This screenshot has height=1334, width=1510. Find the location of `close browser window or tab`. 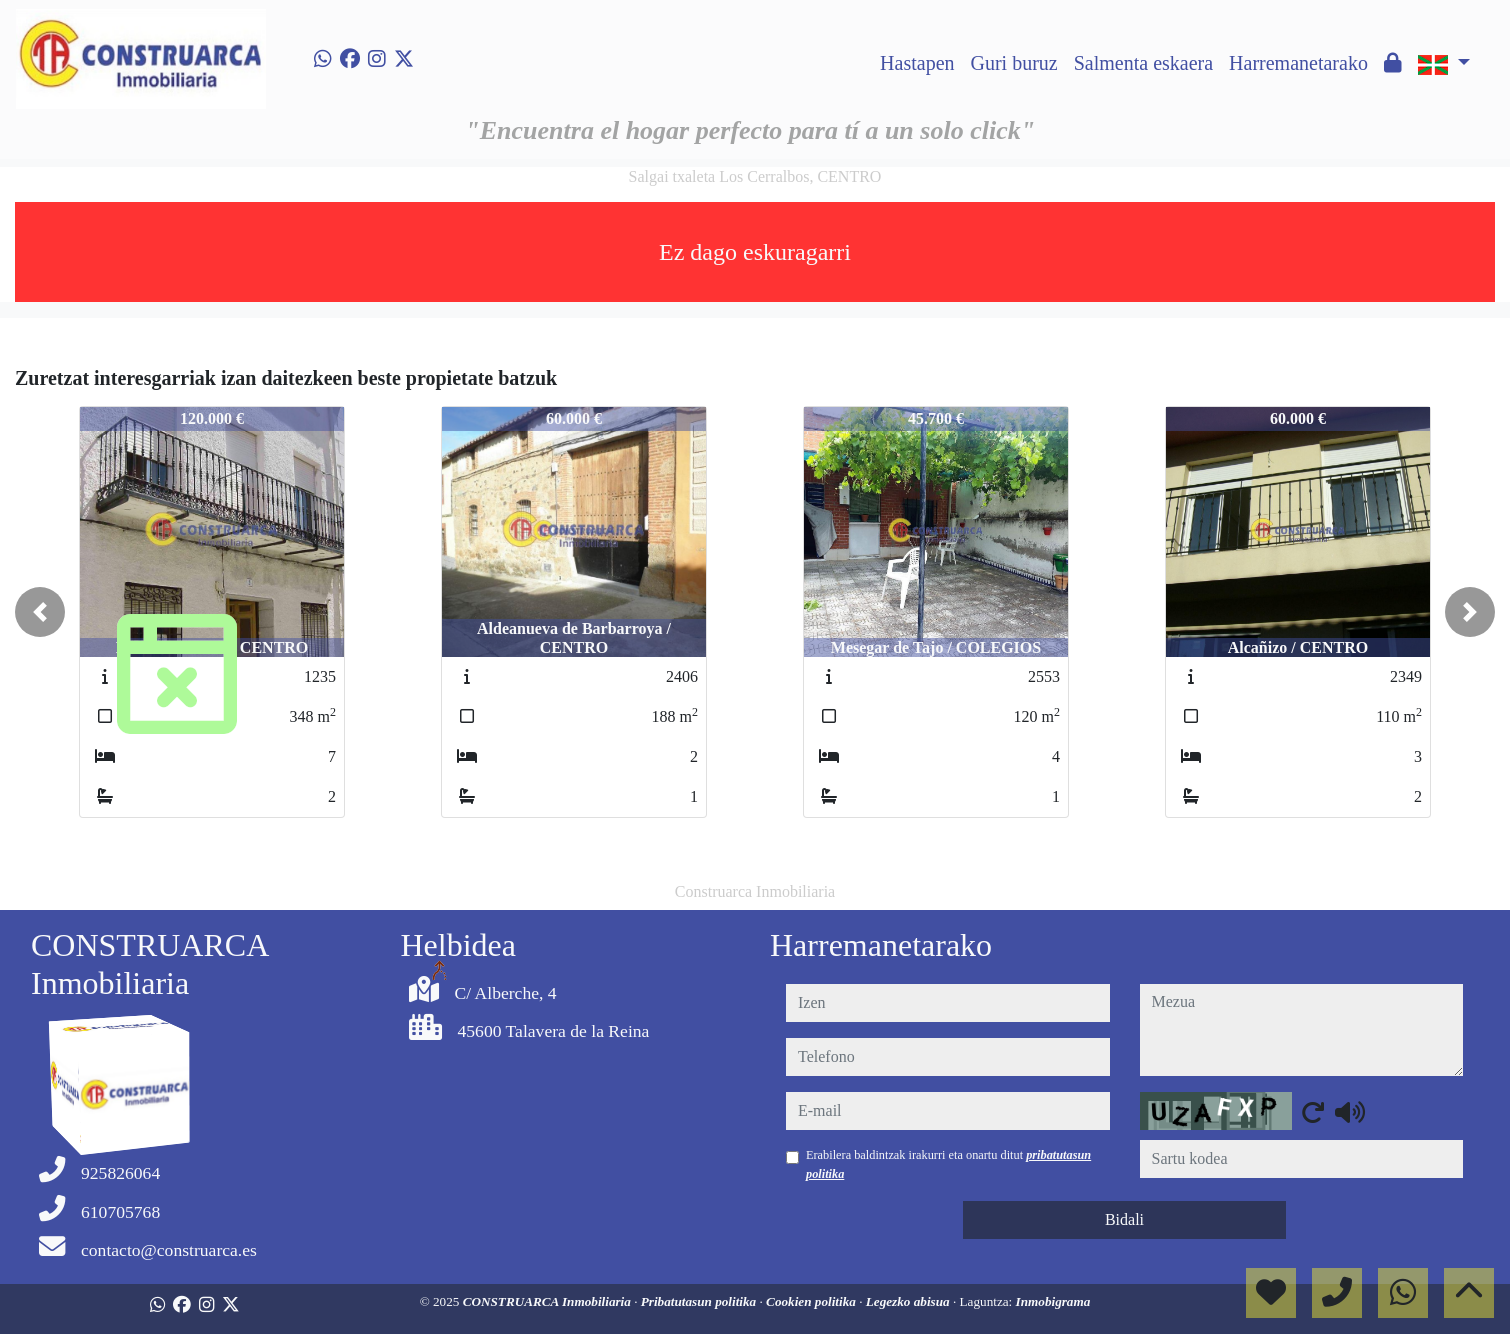

close browser window or tab is located at coordinates (177, 674).